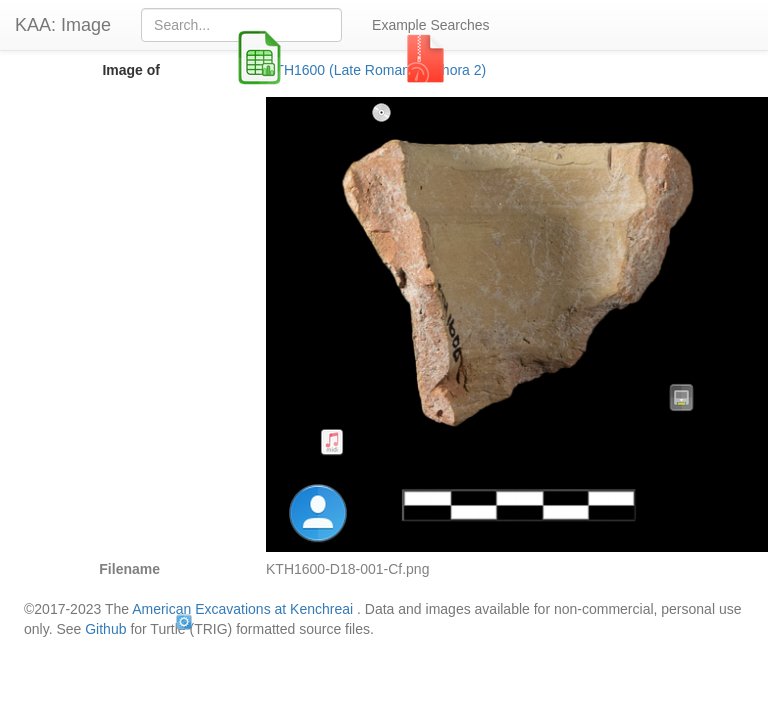  What do you see at coordinates (332, 442) in the screenshot?
I see `a midi audio file` at bounding box center [332, 442].